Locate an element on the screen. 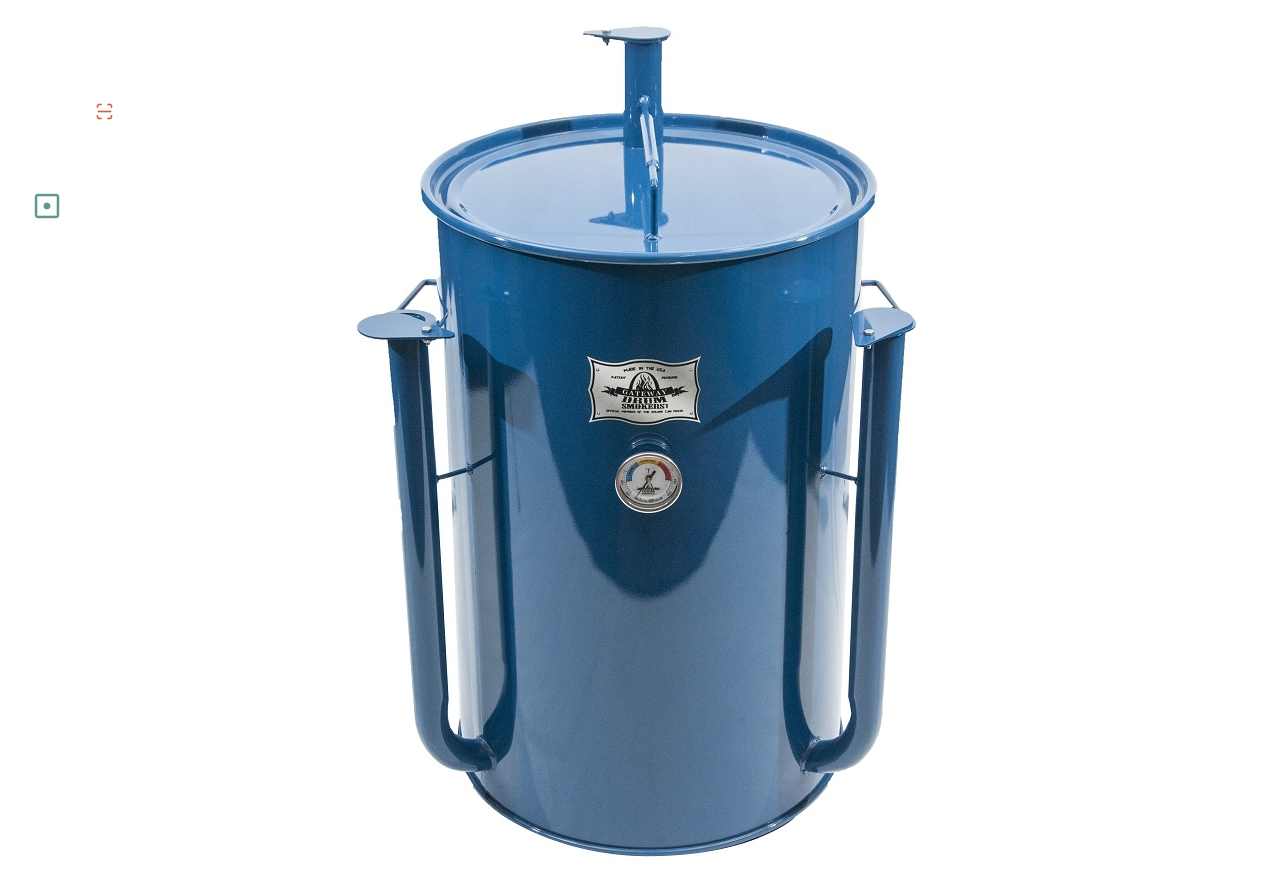  indicates a file has been modified in a diff view is located at coordinates (47, 206).